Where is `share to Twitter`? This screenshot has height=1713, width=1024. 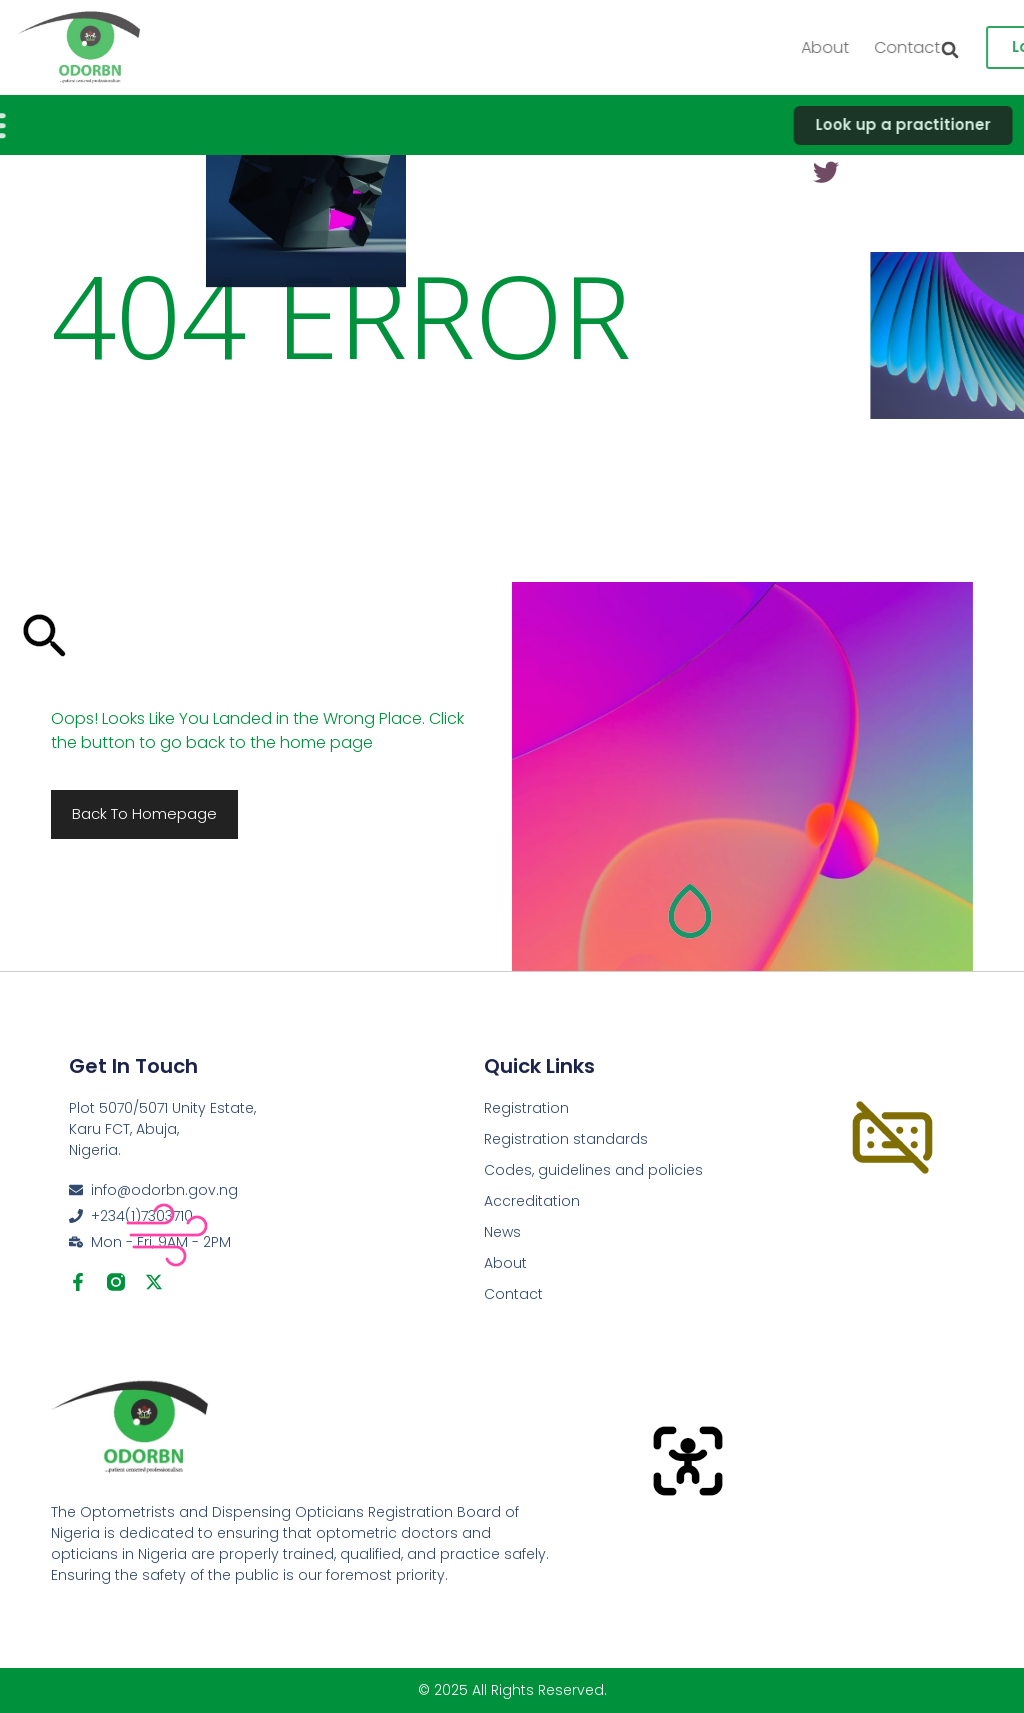 share to Twitter is located at coordinates (826, 172).